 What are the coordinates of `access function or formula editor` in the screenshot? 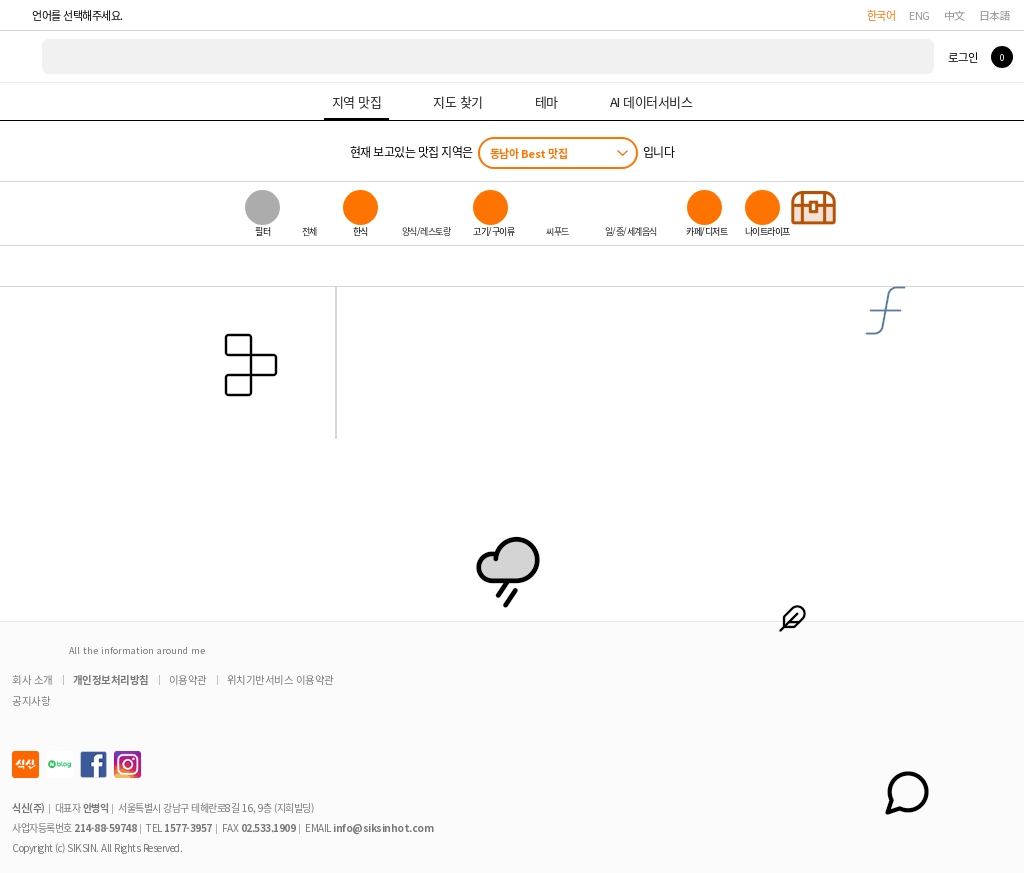 It's located at (885, 310).